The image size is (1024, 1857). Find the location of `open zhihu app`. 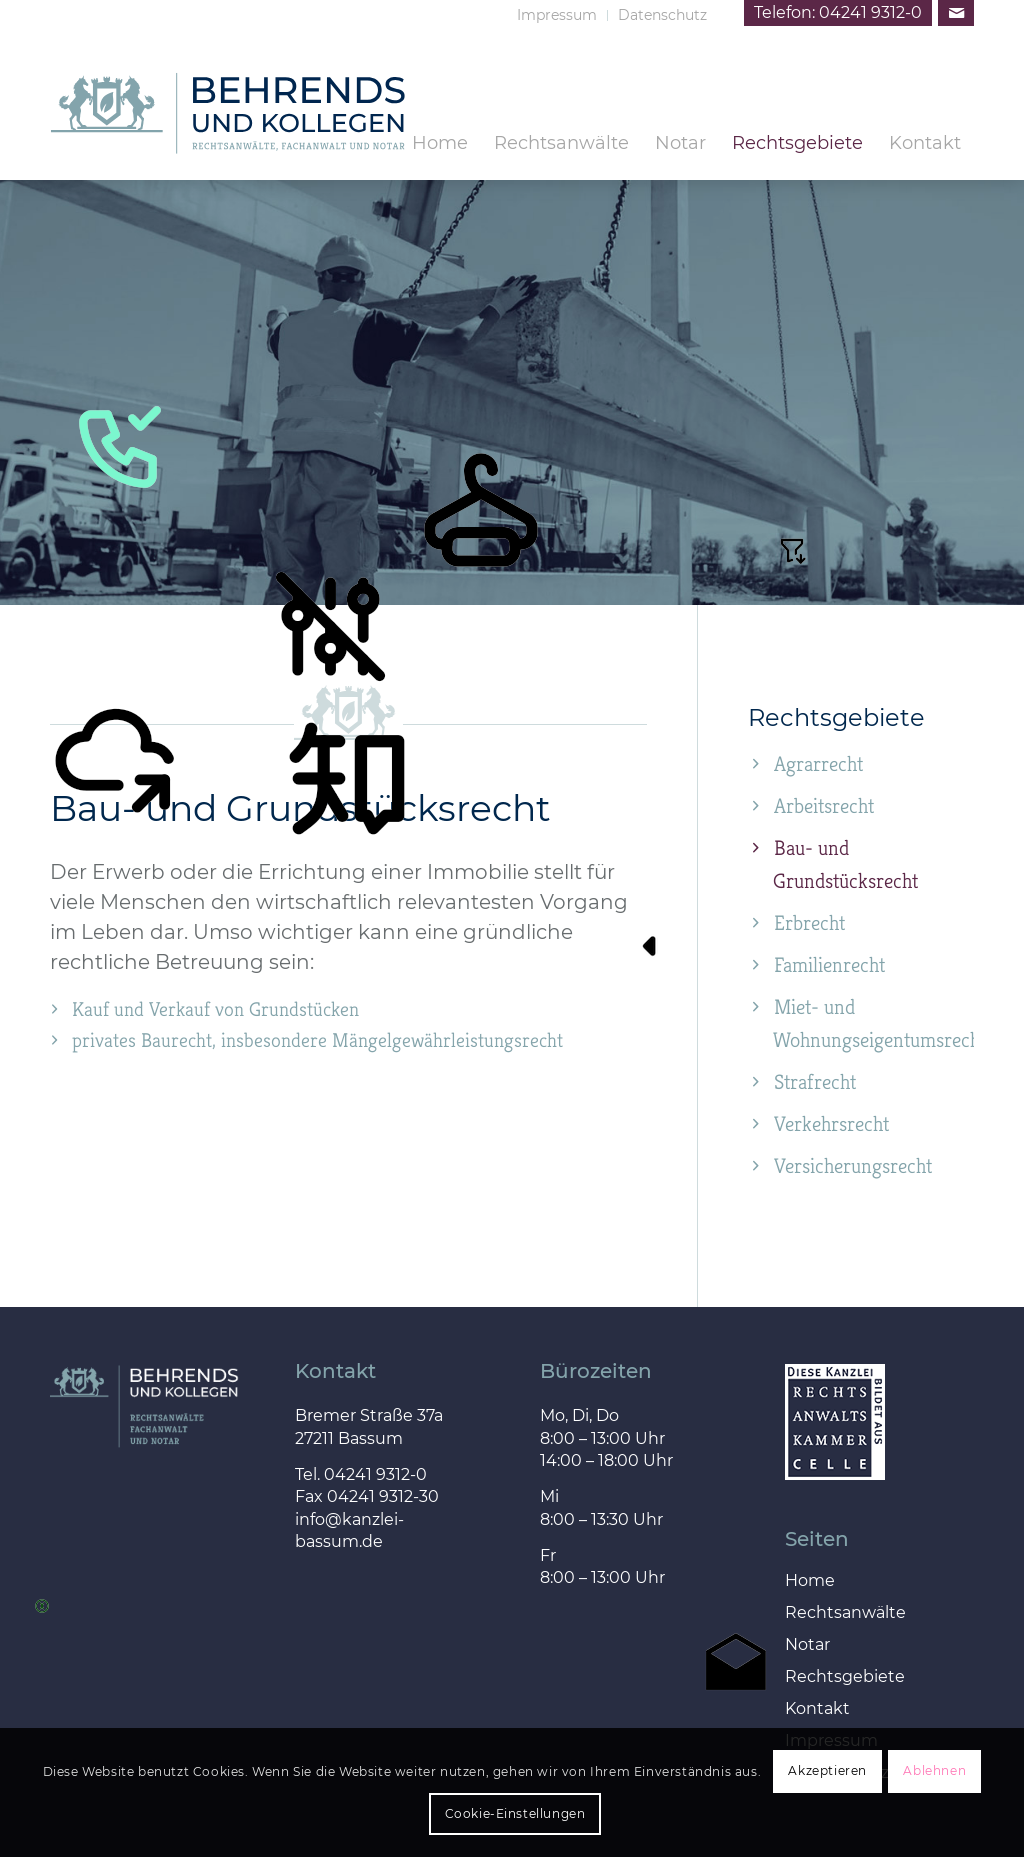

open zhihu app is located at coordinates (348, 778).